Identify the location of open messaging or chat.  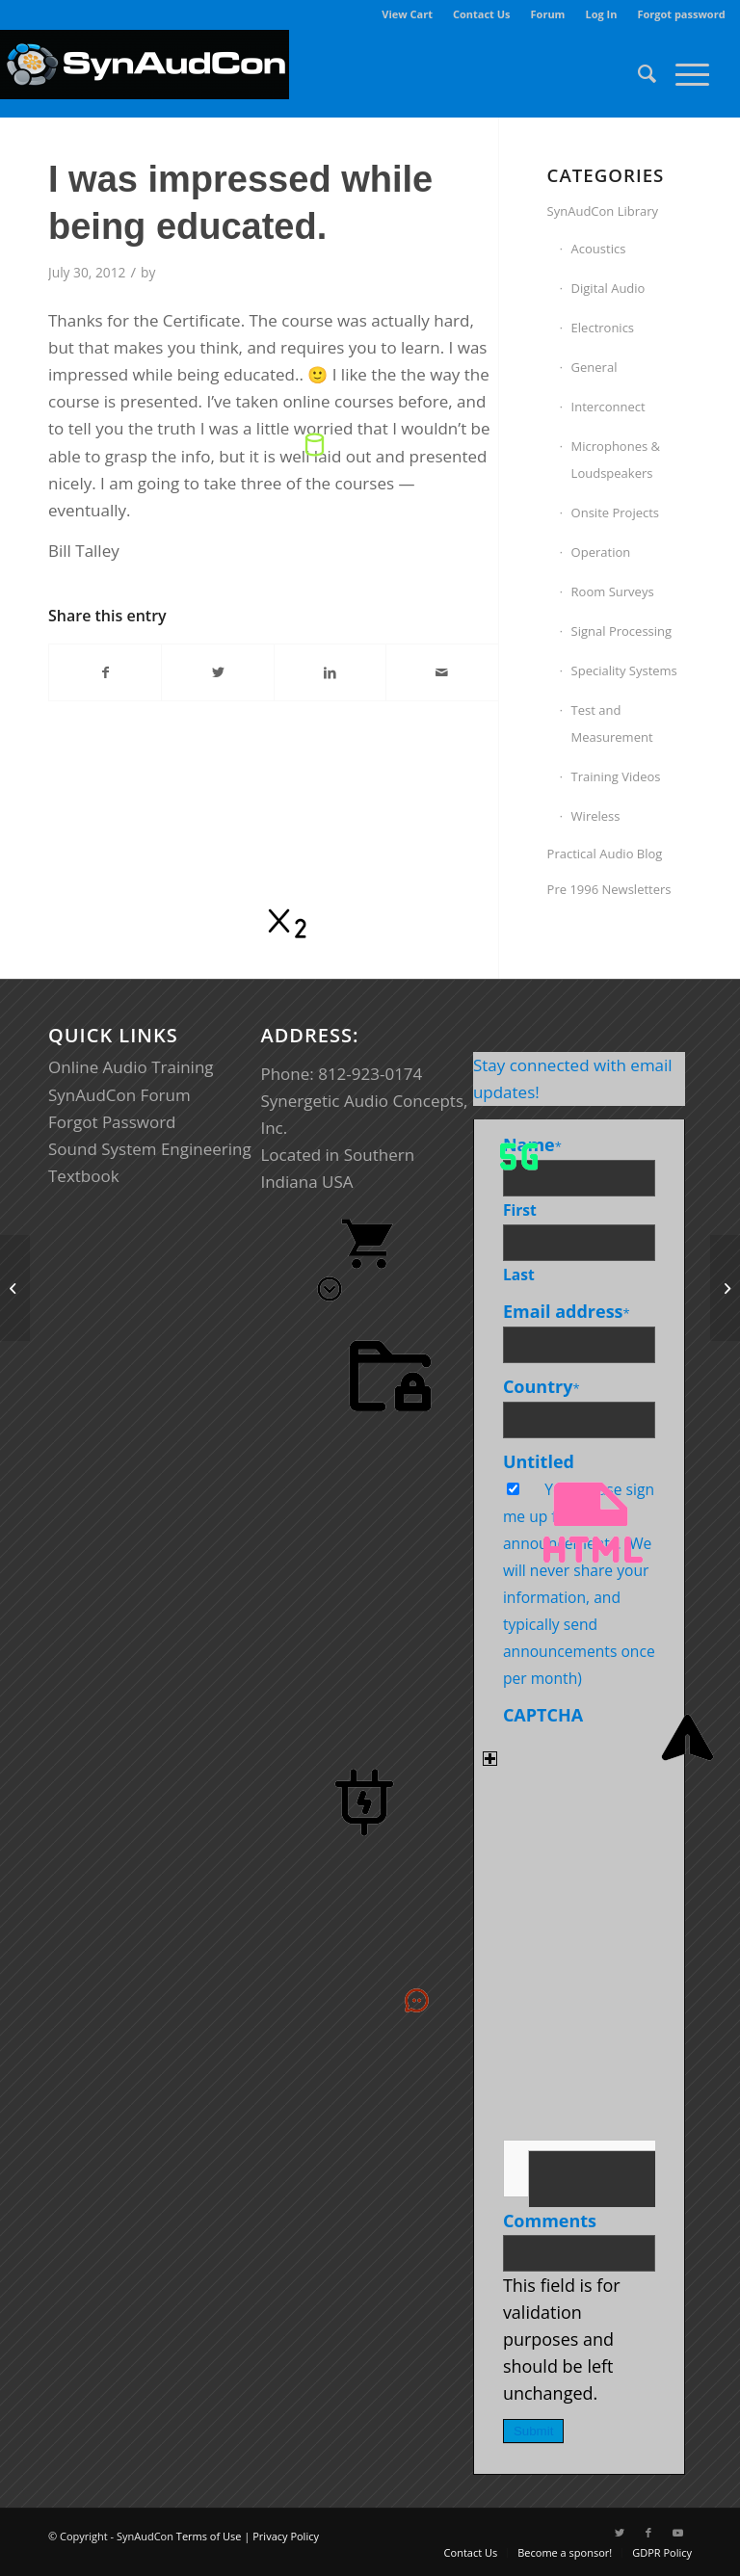
(416, 2000).